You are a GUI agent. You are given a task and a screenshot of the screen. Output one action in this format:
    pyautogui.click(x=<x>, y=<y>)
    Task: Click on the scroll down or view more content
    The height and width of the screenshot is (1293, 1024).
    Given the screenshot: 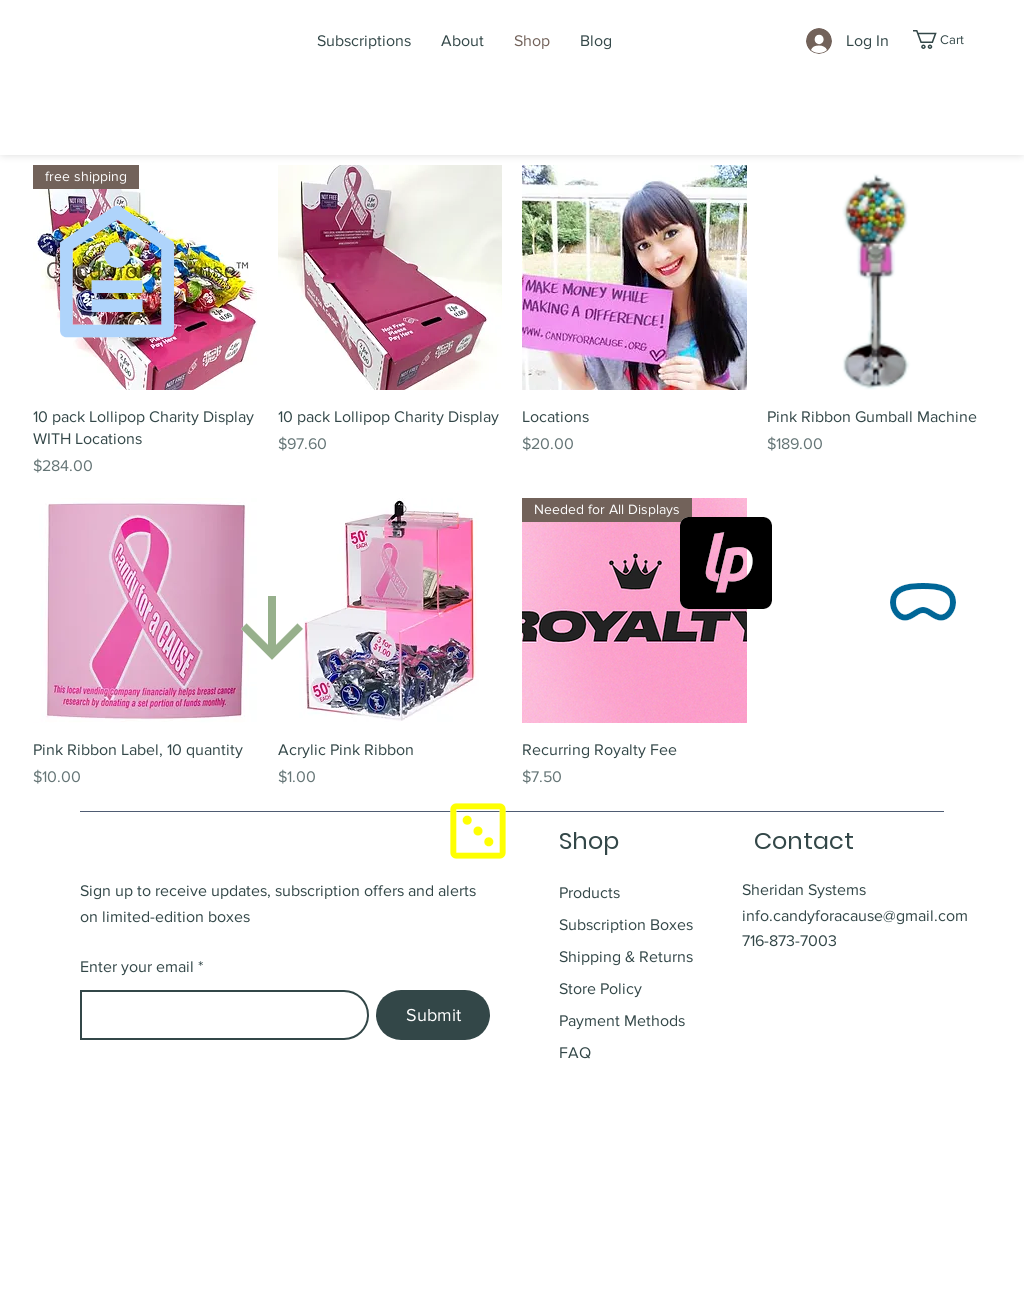 What is the action you would take?
    pyautogui.click(x=272, y=628)
    